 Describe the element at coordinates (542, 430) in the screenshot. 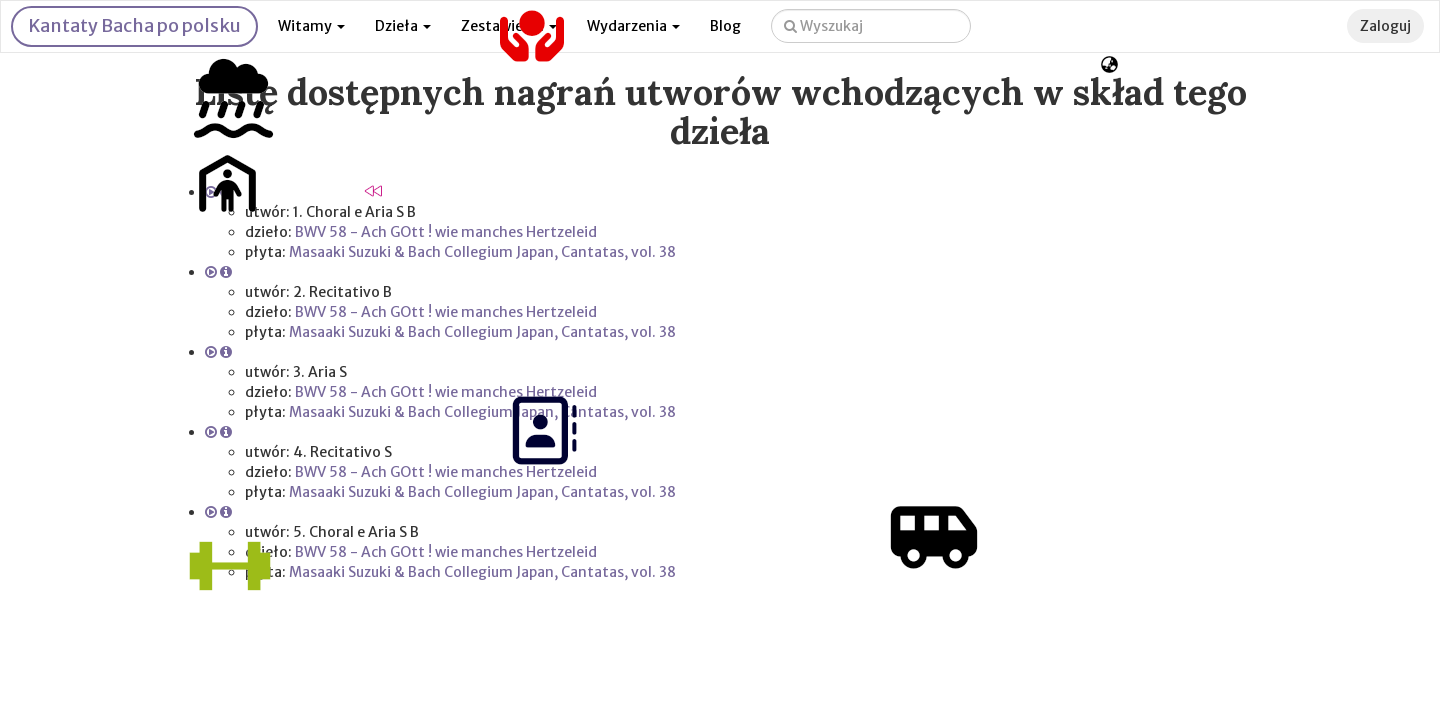

I see `open your contacts list` at that location.